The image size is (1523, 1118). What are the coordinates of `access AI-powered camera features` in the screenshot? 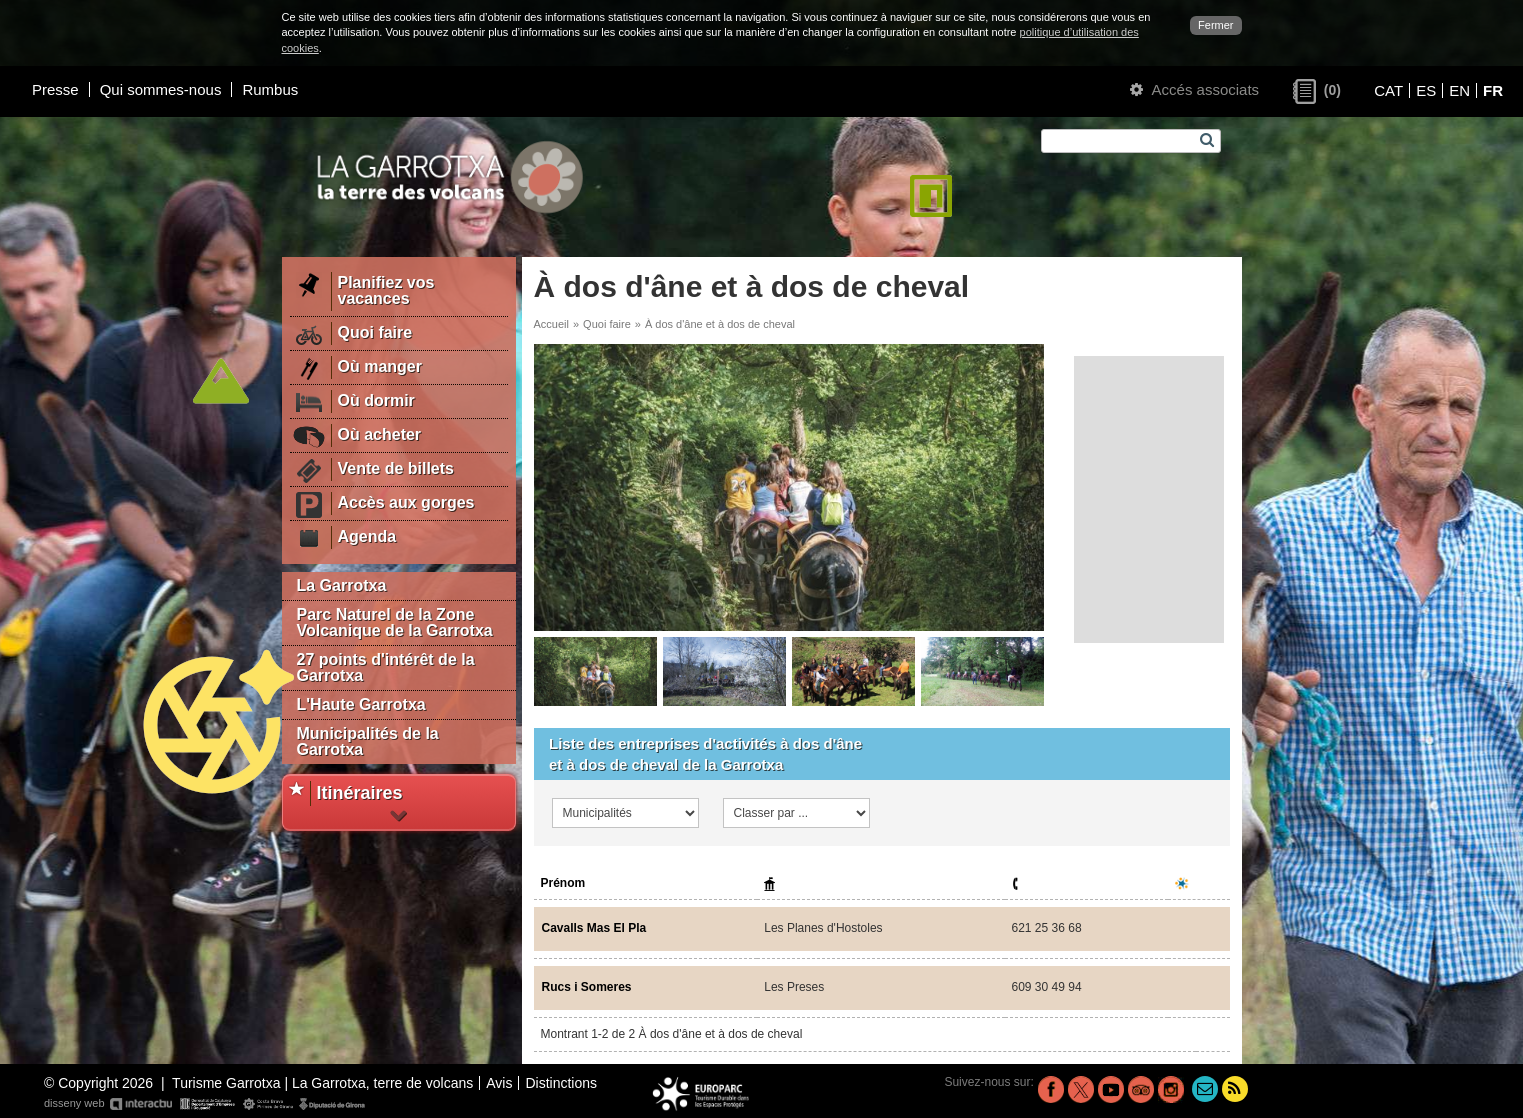 It's located at (212, 725).